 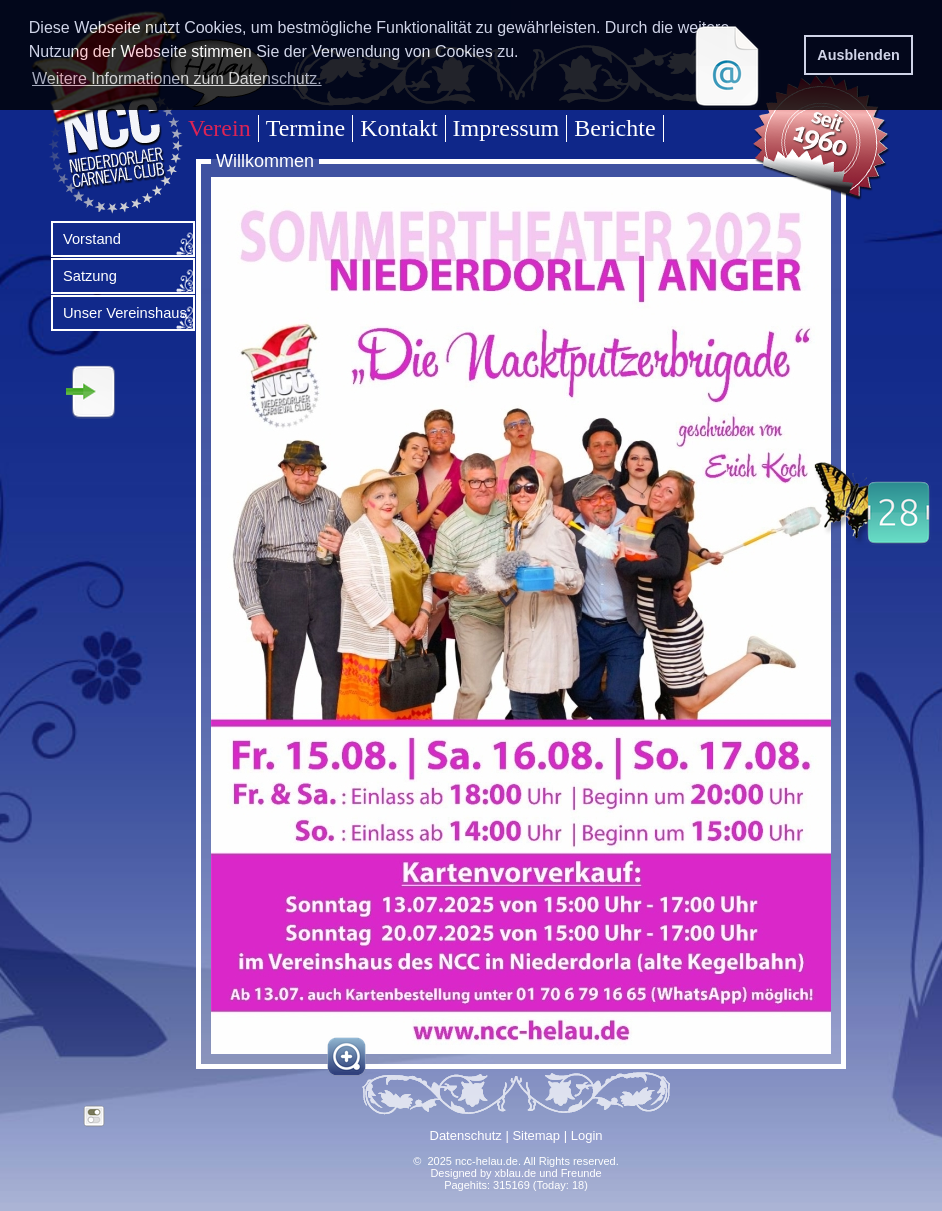 I want to click on import a document or file, so click(x=93, y=391).